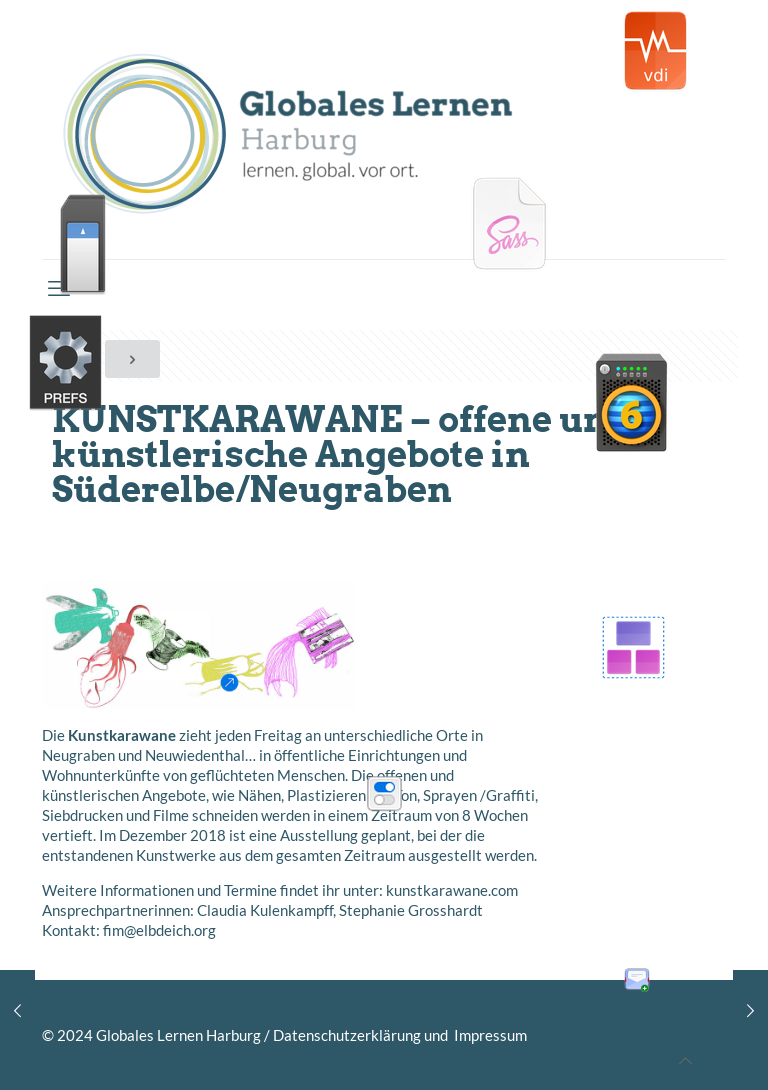  I want to click on access RAID 6 storage configuration, so click(631, 402).